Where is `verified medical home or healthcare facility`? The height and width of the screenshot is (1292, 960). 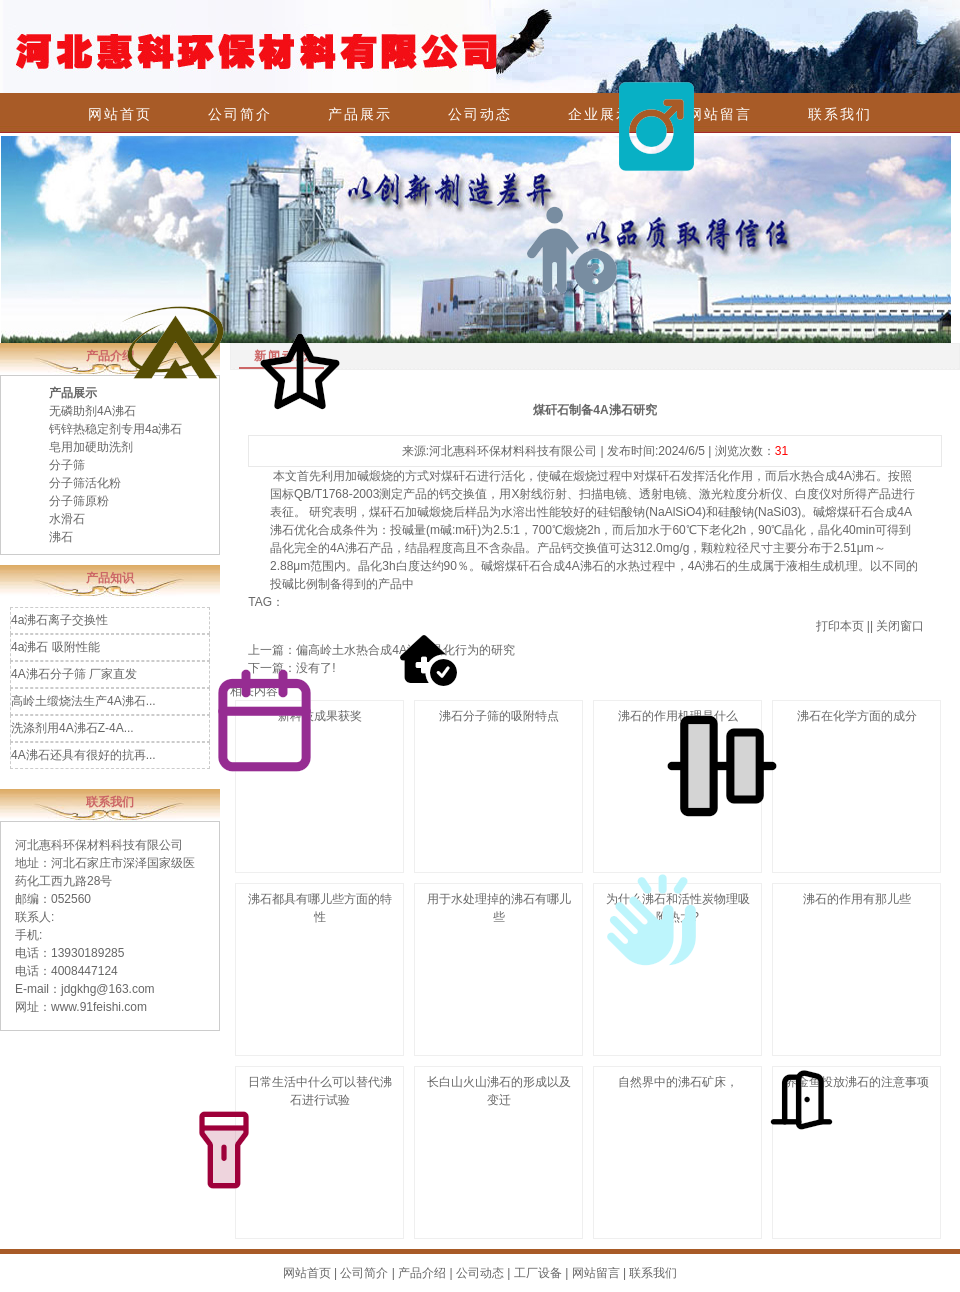
verified medical home or healthcare facility is located at coordinates (427, 659).